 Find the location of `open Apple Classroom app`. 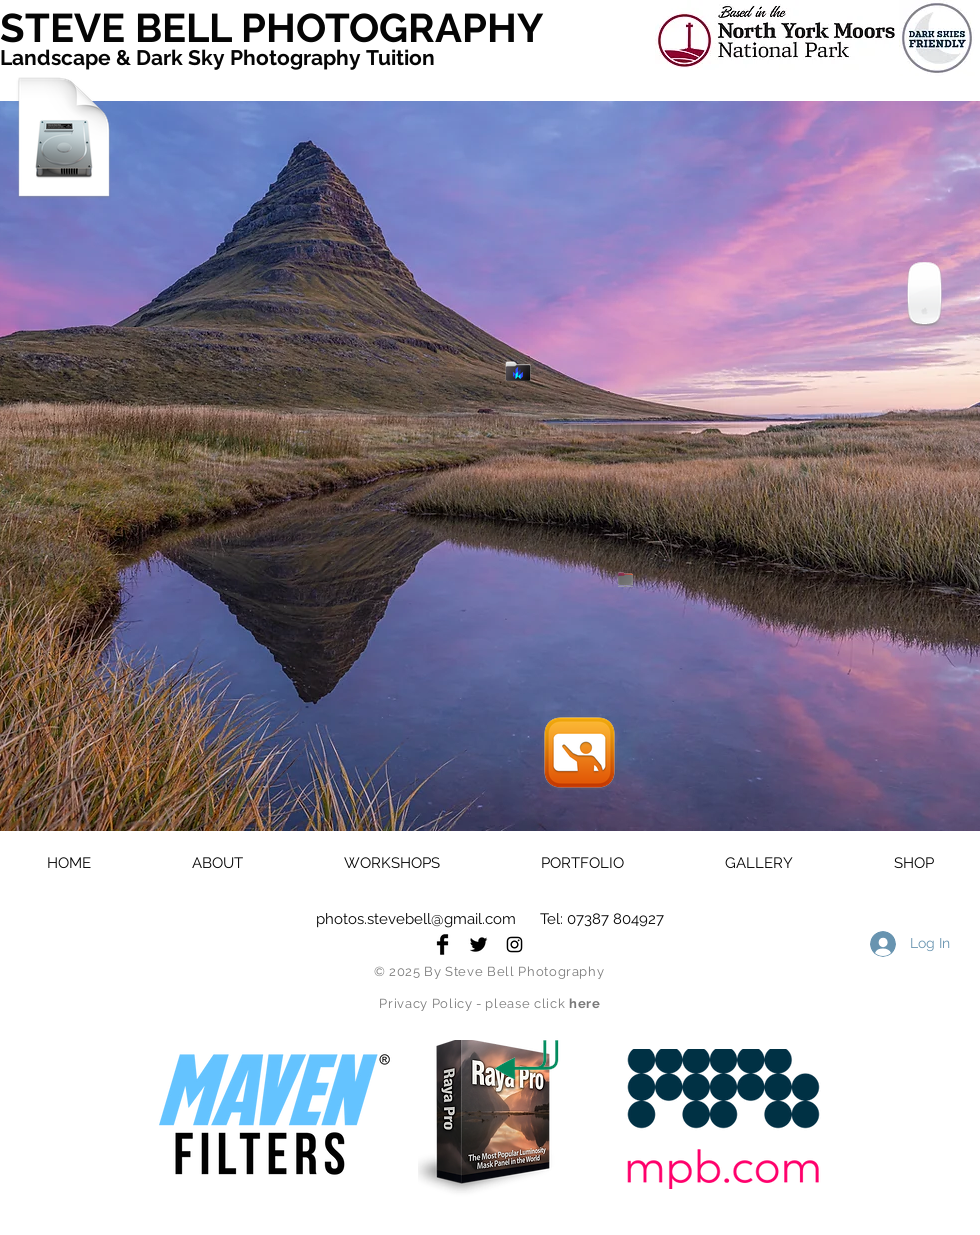

open Apple Classroom app is located at coordinates (579, 752).